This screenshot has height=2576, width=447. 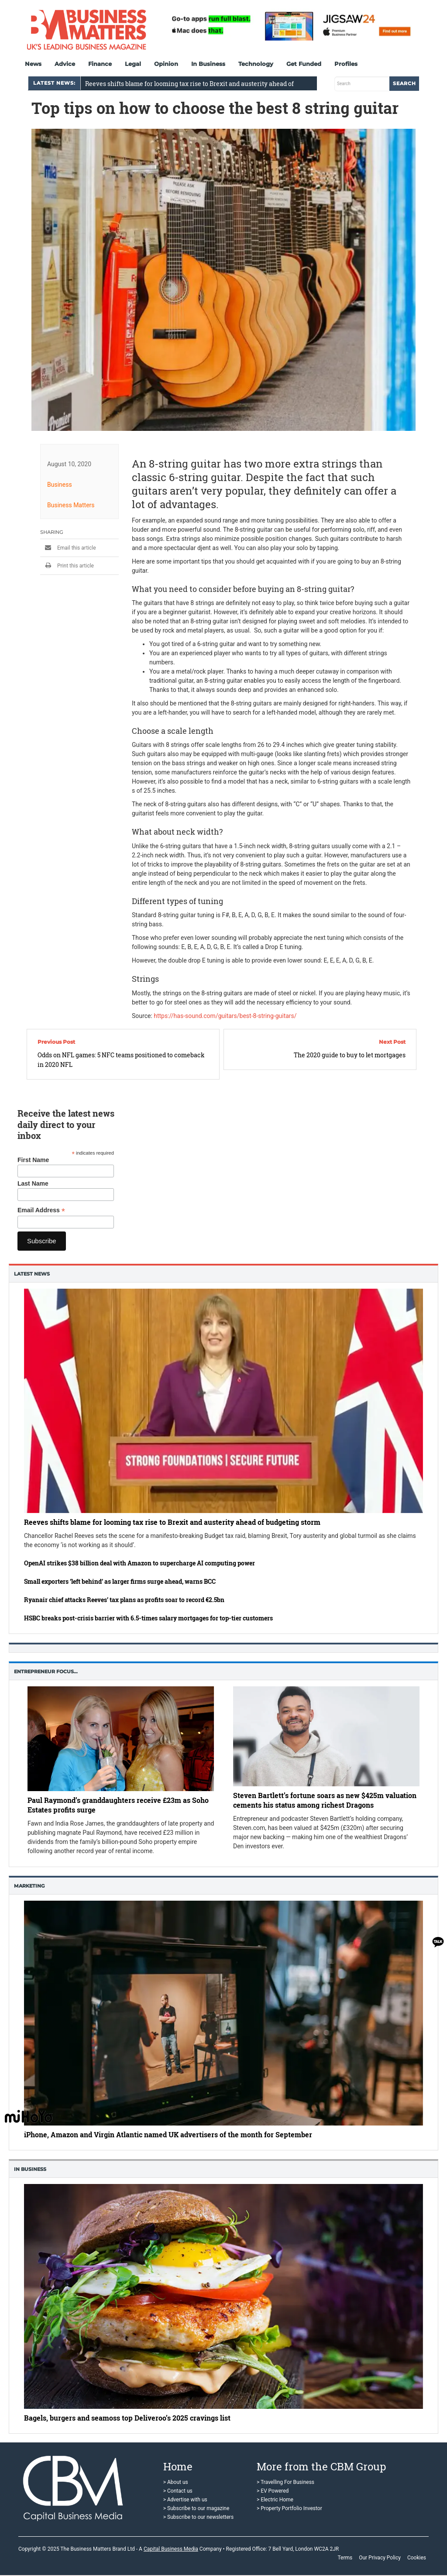 What do you see at coordinates (438, 1942) in the screenshot?
I see `open KakaoTalk messaging app` at bounding box center [438, 1942].